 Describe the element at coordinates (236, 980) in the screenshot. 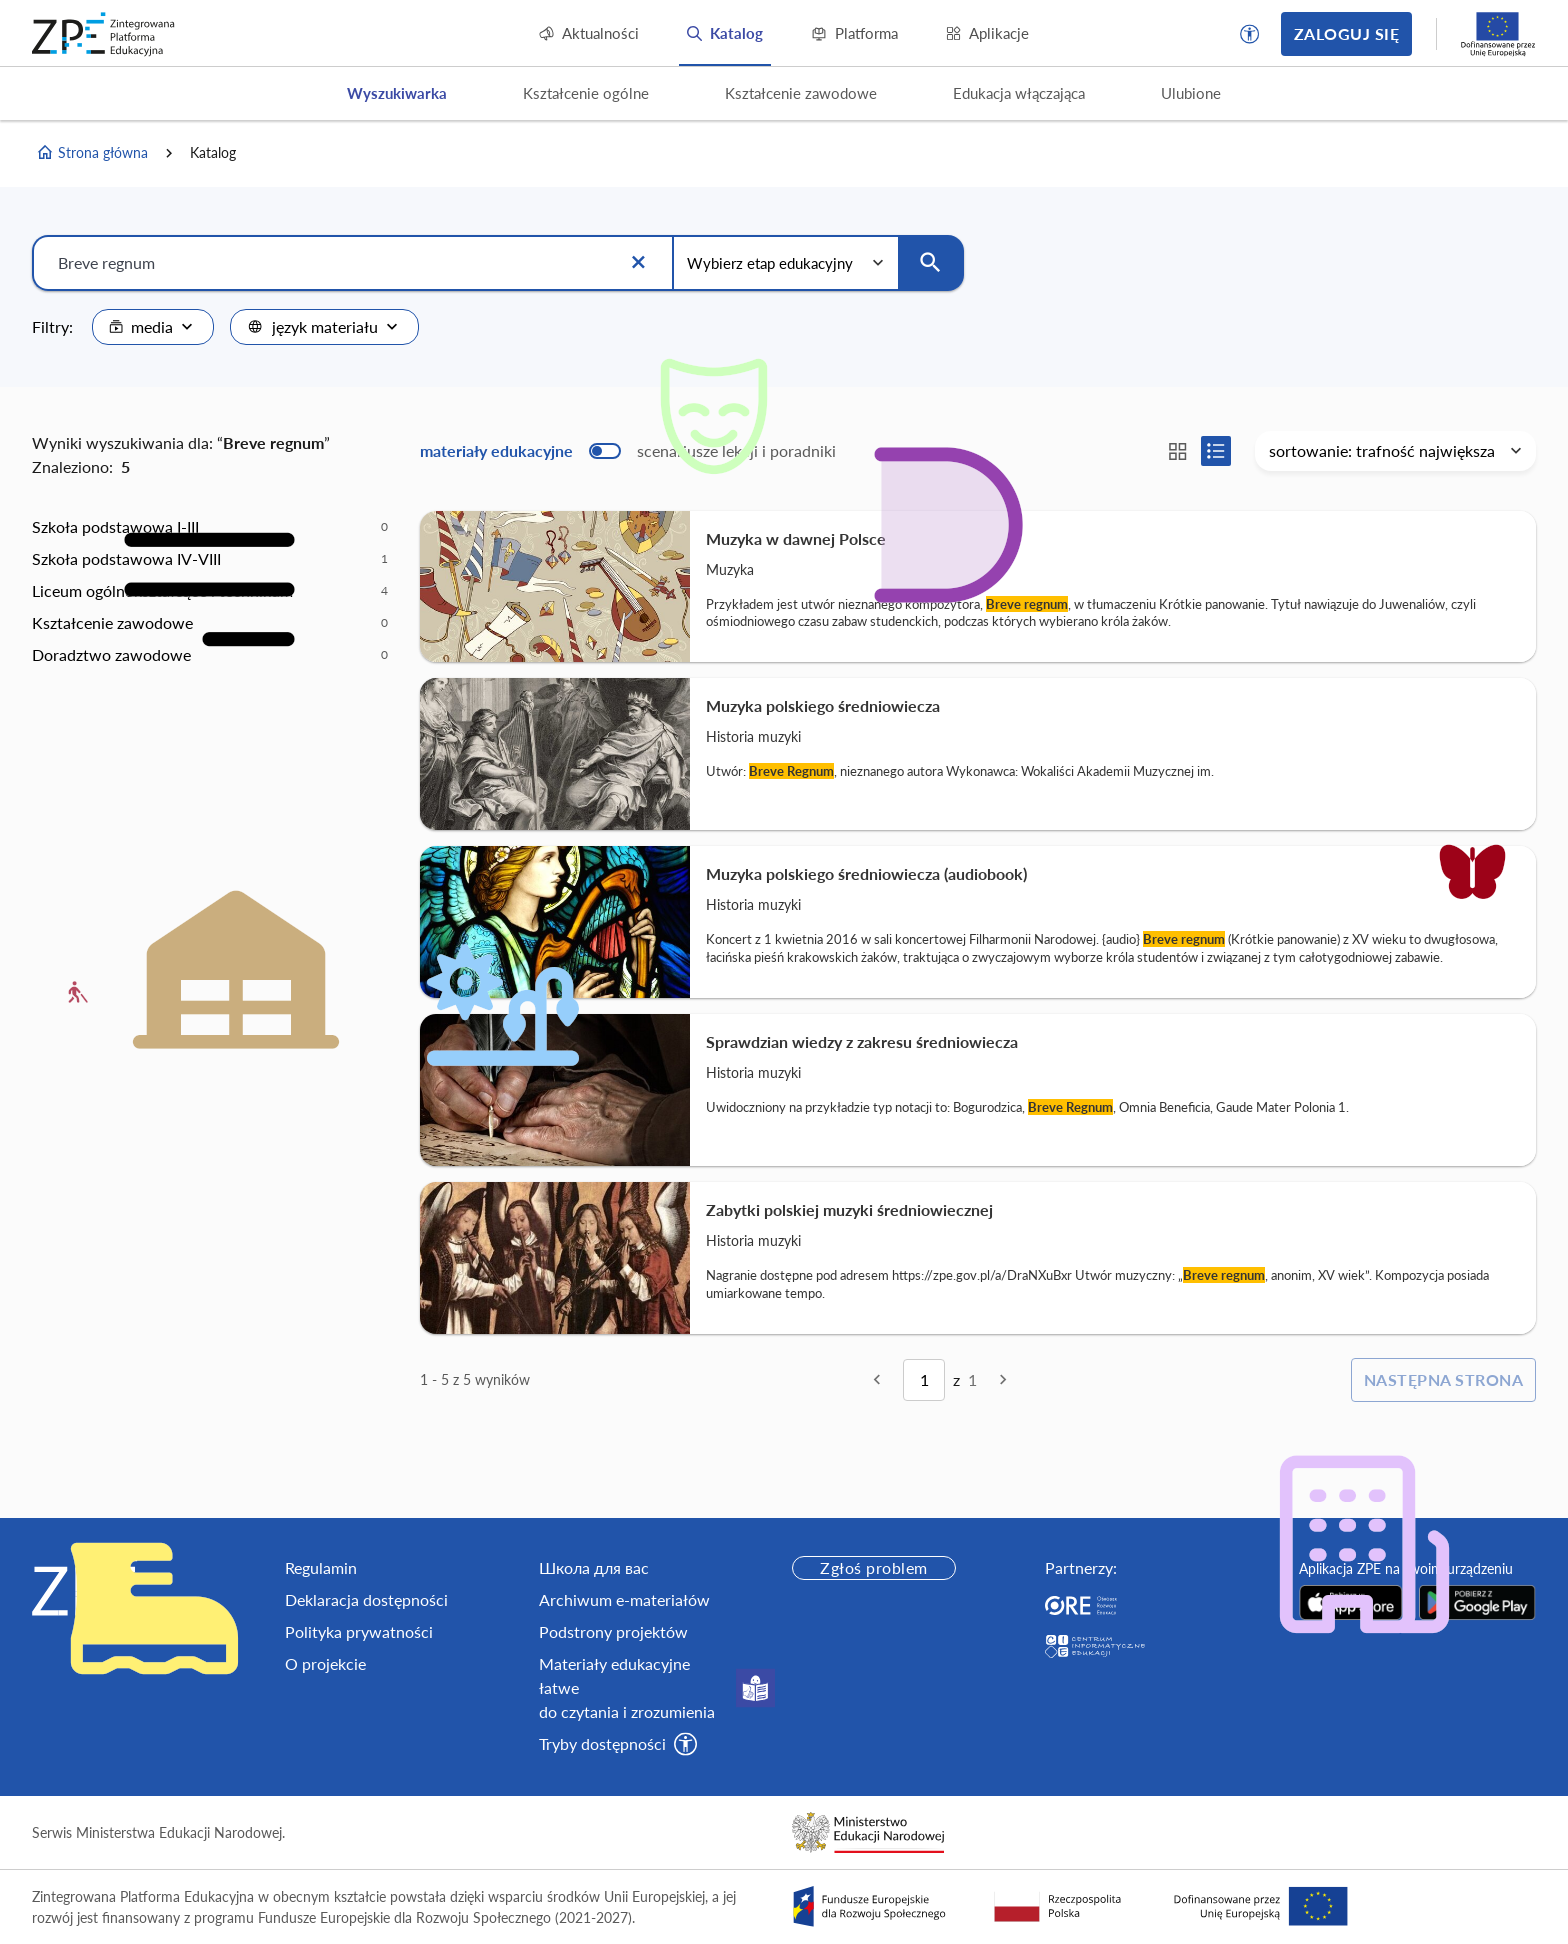

I see `access garage or parking settings` at that location.